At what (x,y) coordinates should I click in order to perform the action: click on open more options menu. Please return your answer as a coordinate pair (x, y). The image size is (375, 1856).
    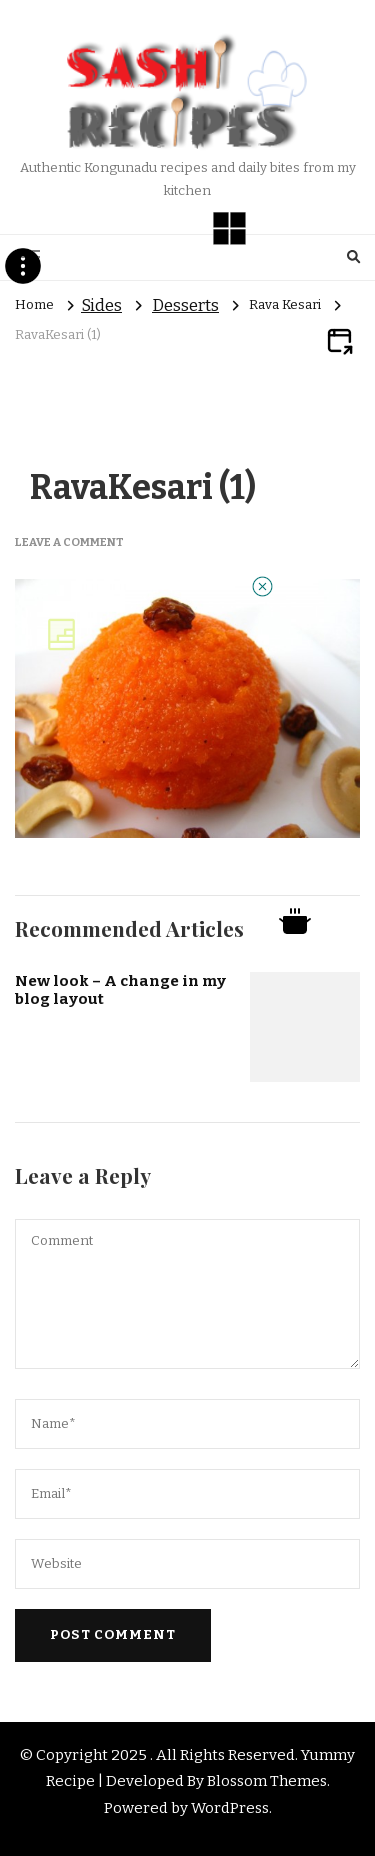
    Looking at the image, I should click on (23, 266).